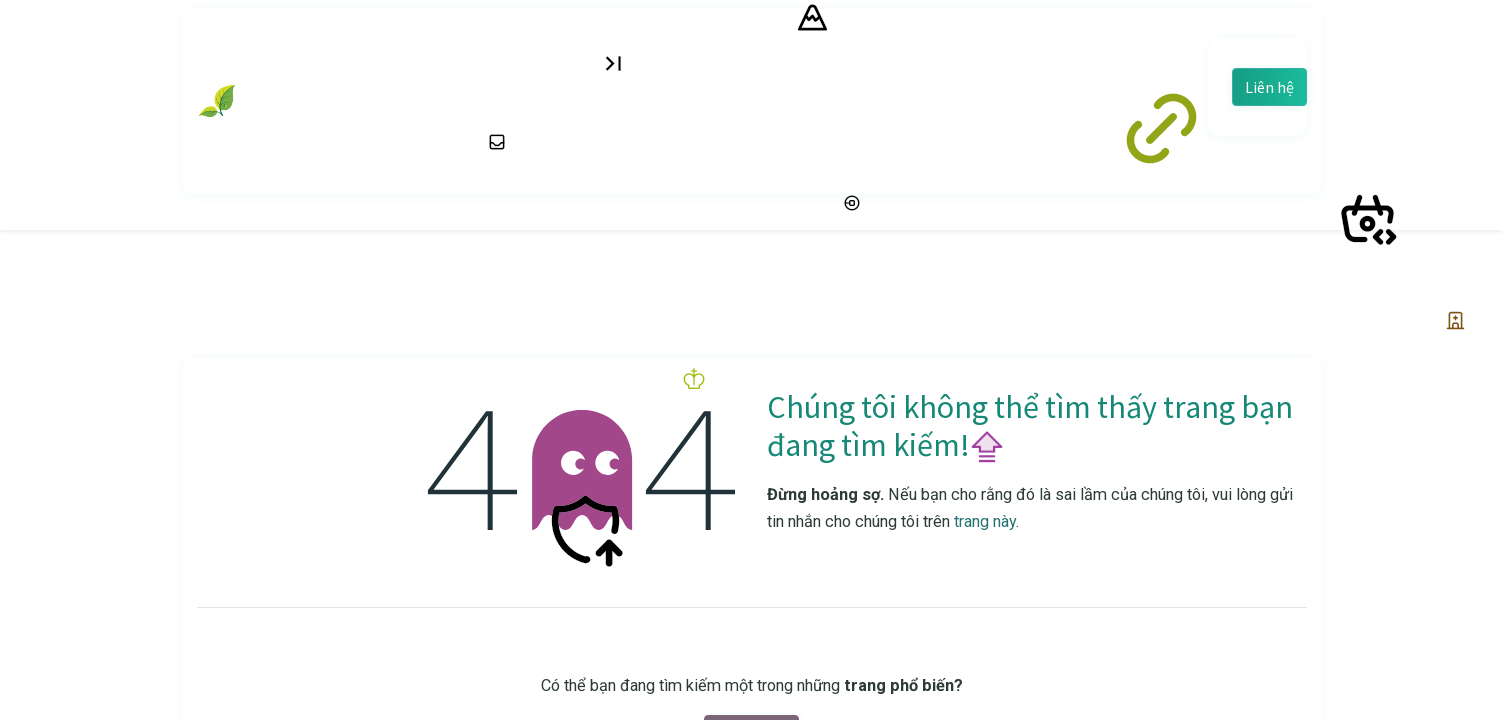 This screenshot has width=1503, height=720. Describe the element at coordinates (585, 529) in the screenshot. I see `upgrade or enhance security protection` at that location.